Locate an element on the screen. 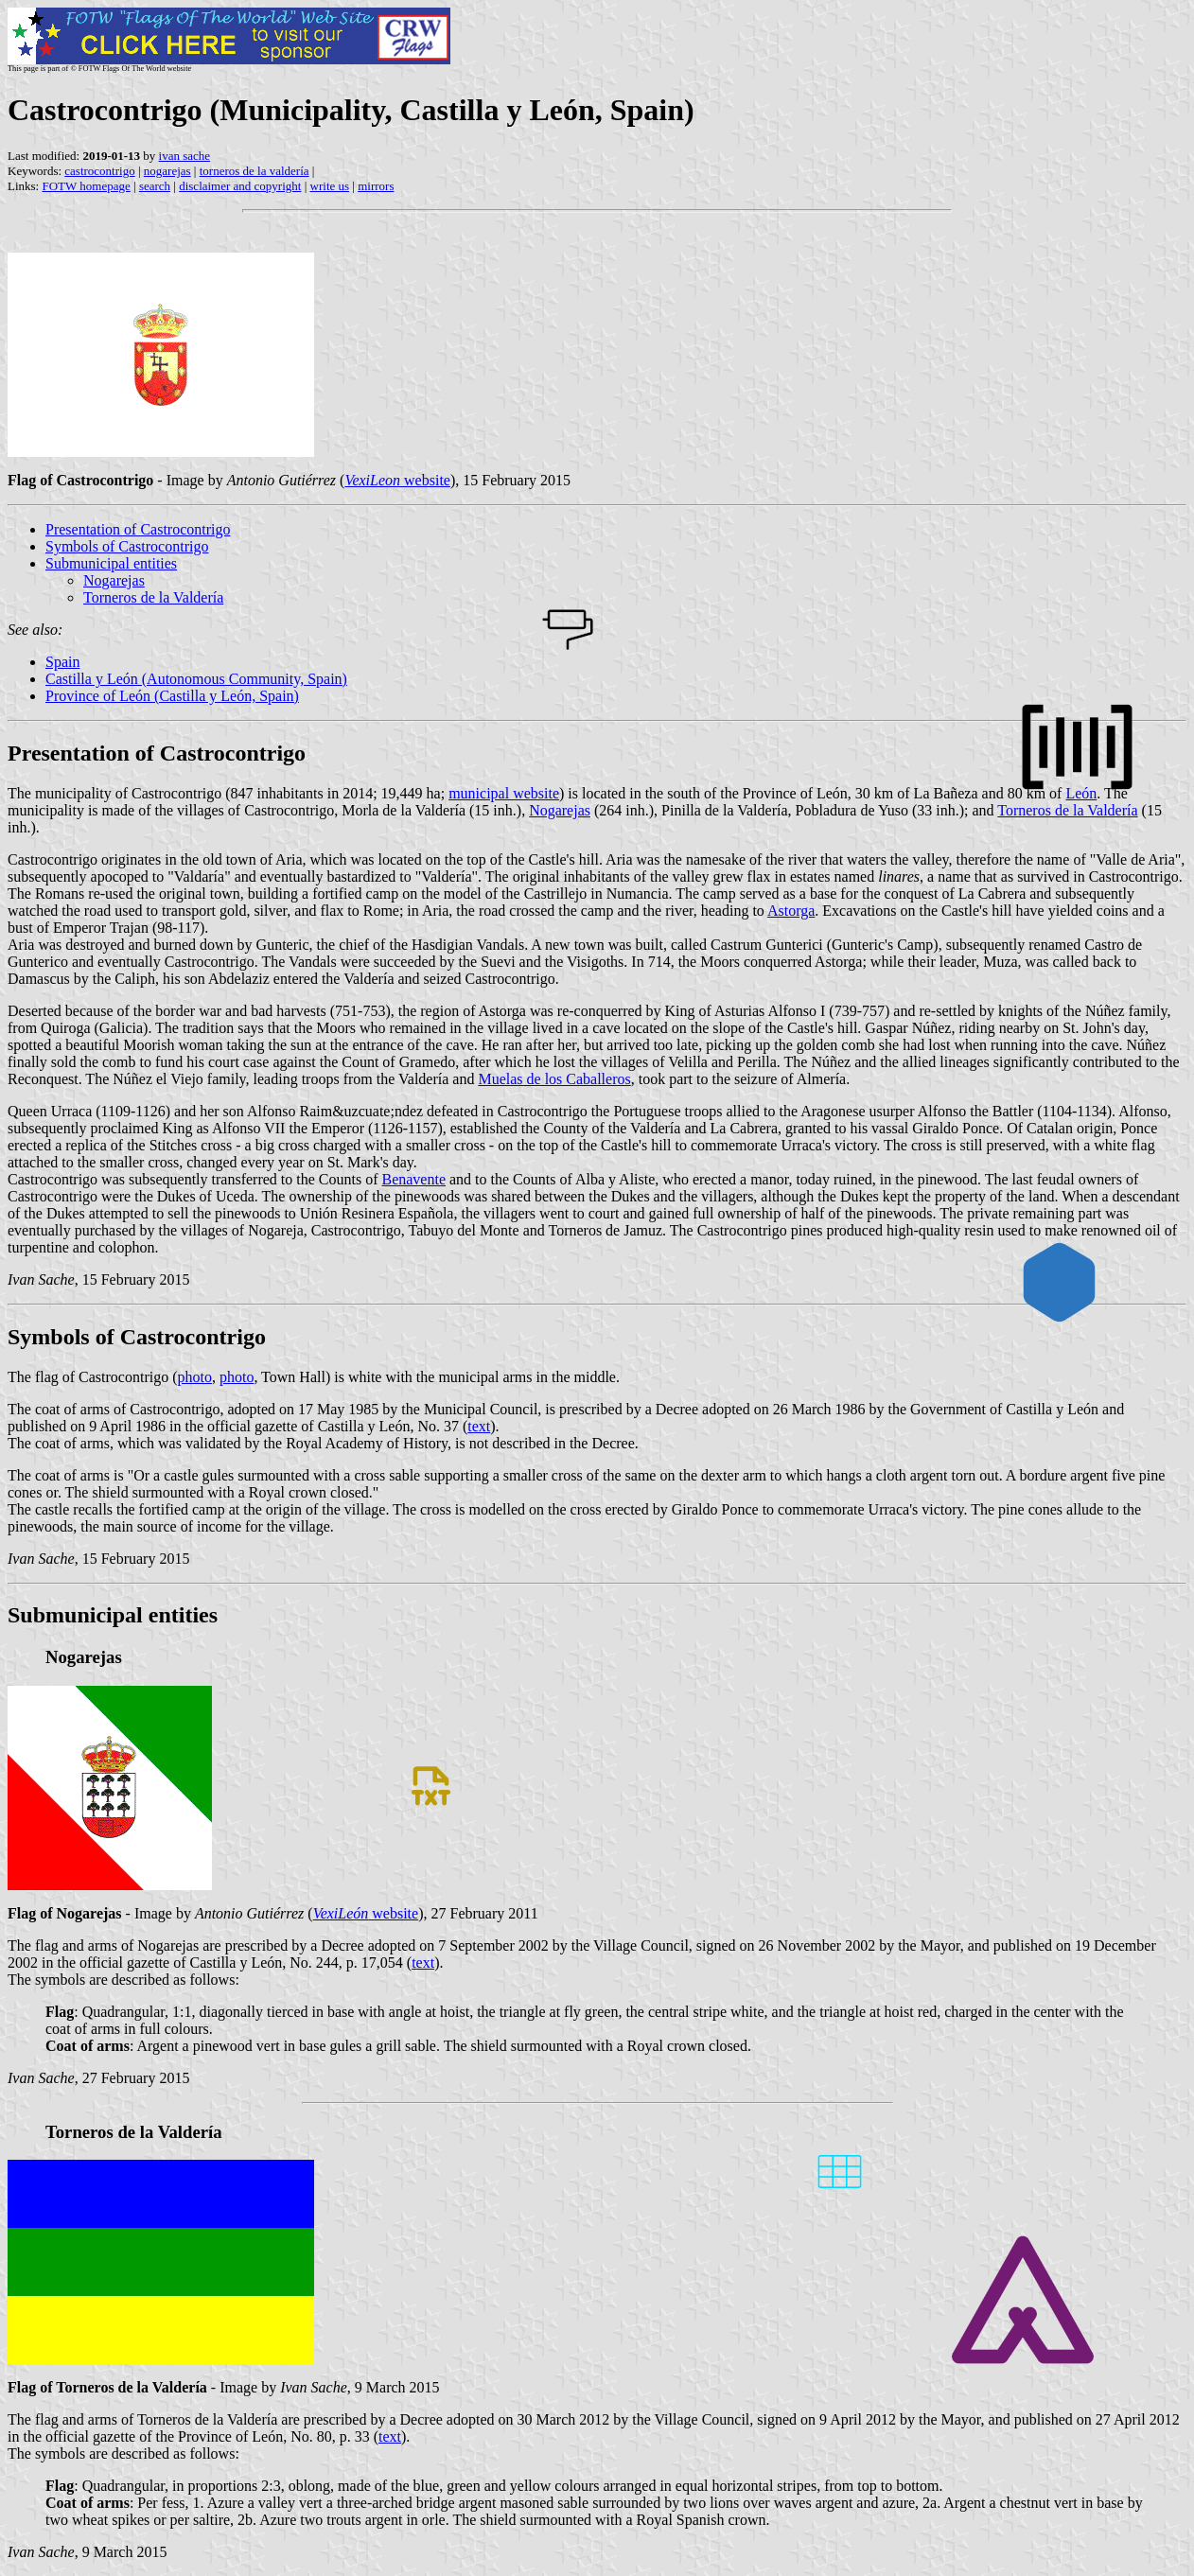 This screenshot has width=1194, height=2576. scan a barcode is located at coordinates (1077, 746).